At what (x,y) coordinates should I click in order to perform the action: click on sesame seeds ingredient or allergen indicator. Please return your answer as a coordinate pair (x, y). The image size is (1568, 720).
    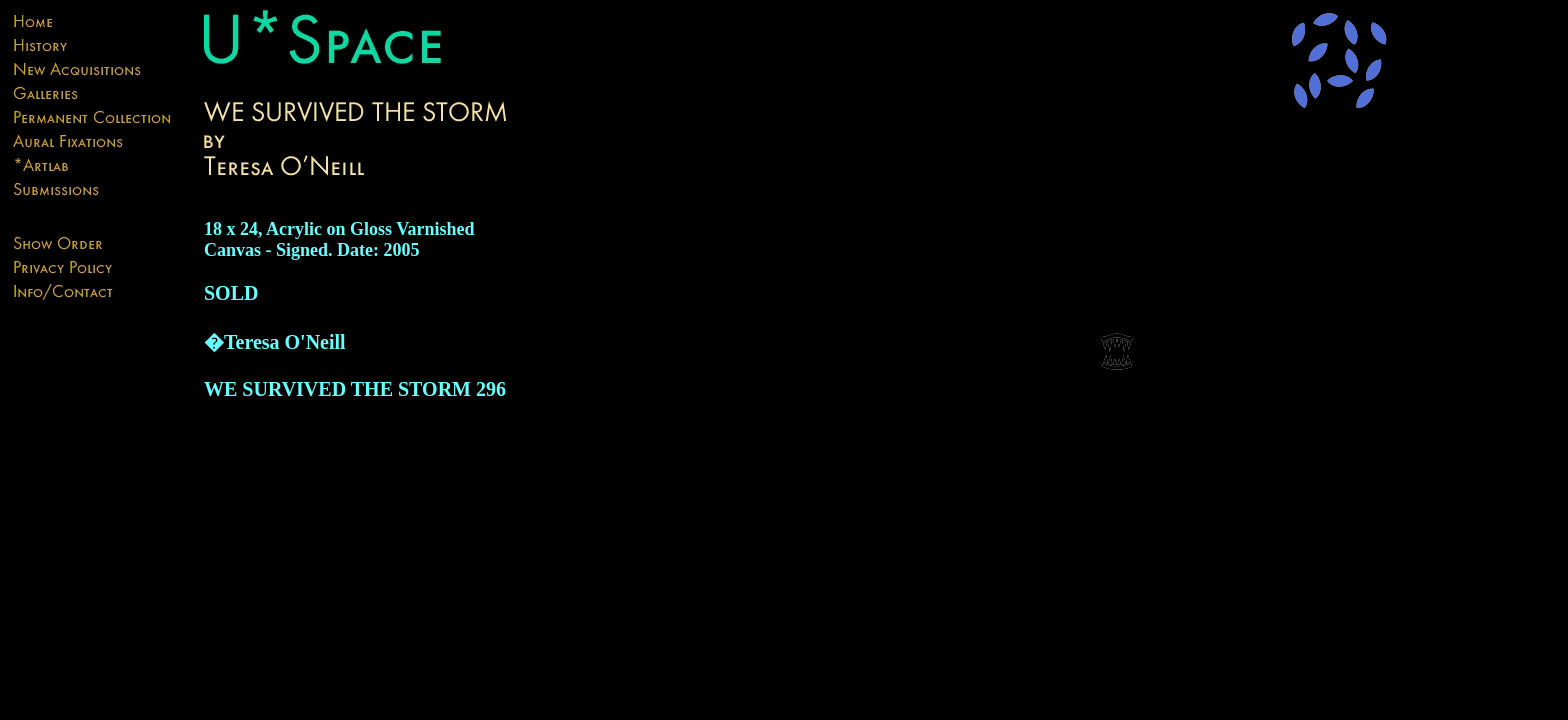
    Looking at the image, I should click on (1339, 61).